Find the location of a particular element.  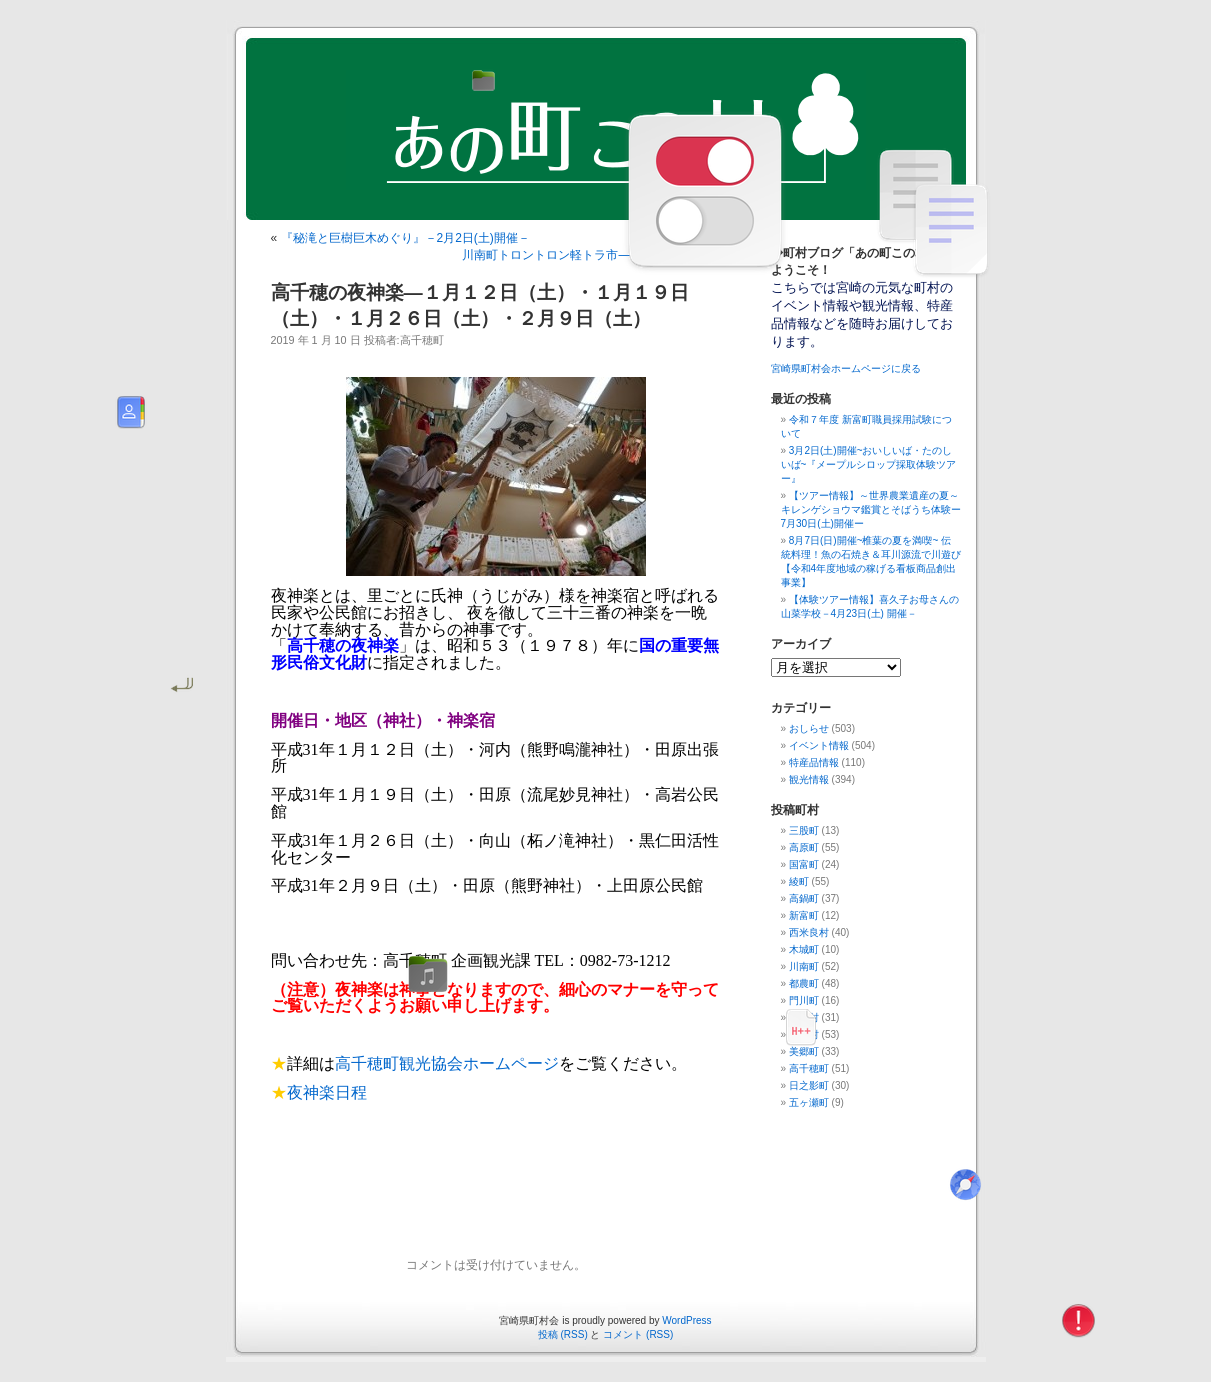

open unity tweak tool settings is located at coordinates (705, 191).